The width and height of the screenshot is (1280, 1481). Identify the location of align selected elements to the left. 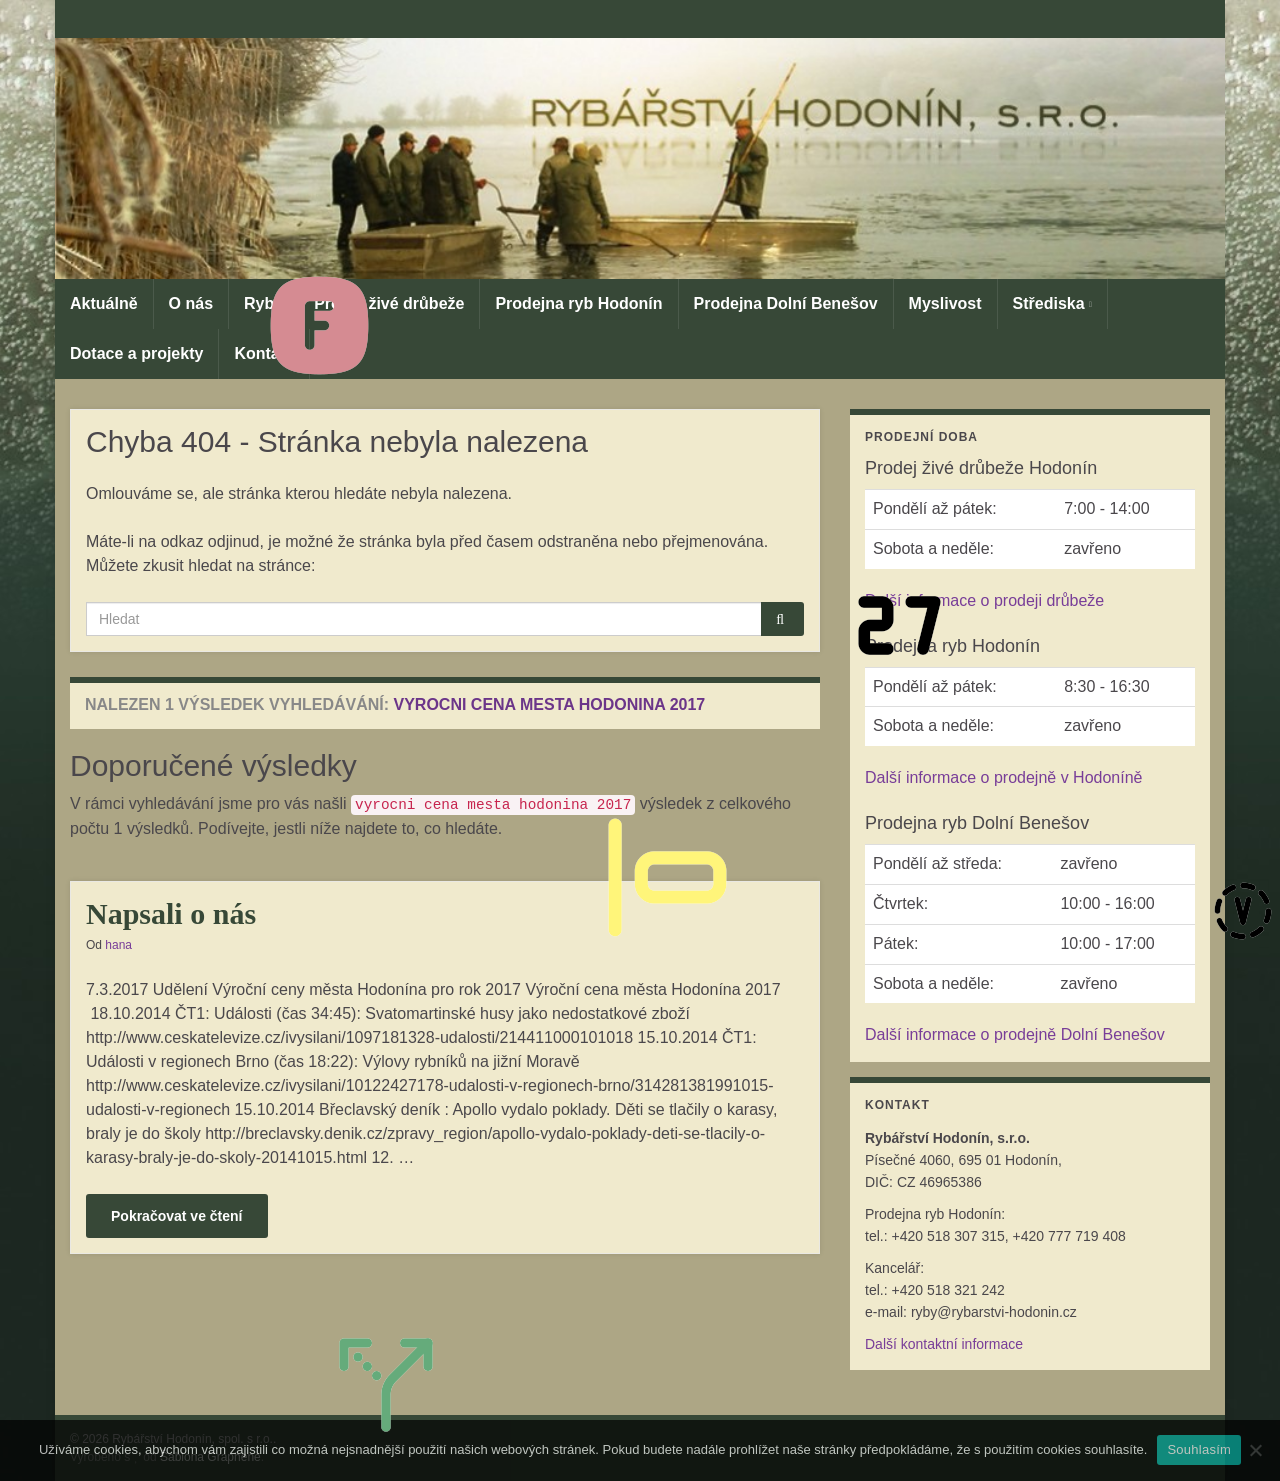
(667, 877).